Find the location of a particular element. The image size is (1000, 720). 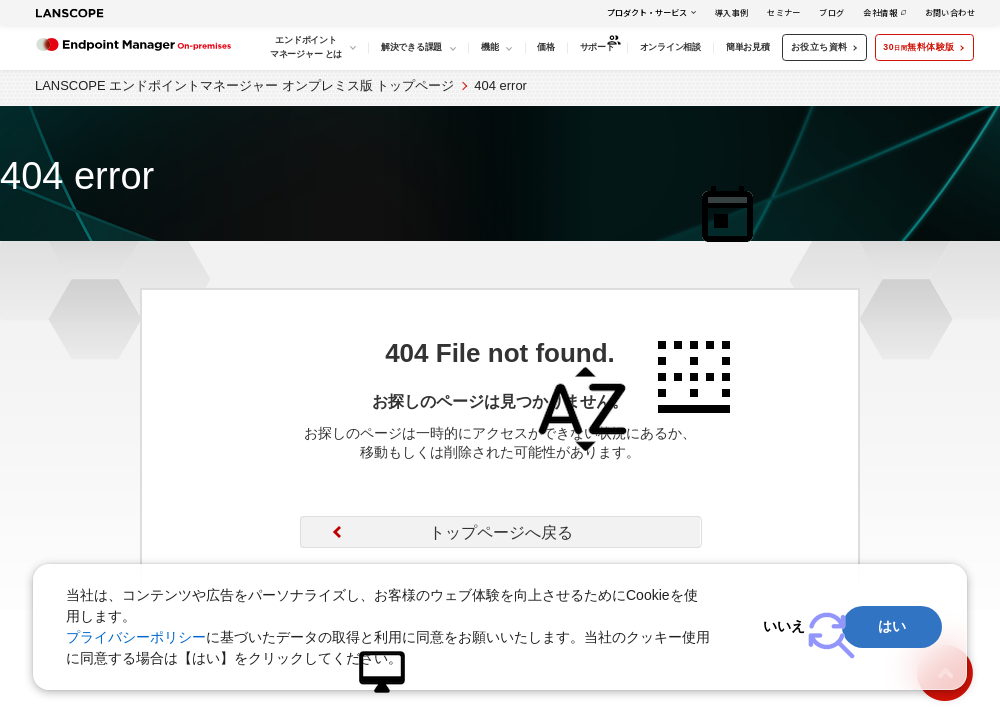

replace current search or find another result is located at coordinates (831, 635).